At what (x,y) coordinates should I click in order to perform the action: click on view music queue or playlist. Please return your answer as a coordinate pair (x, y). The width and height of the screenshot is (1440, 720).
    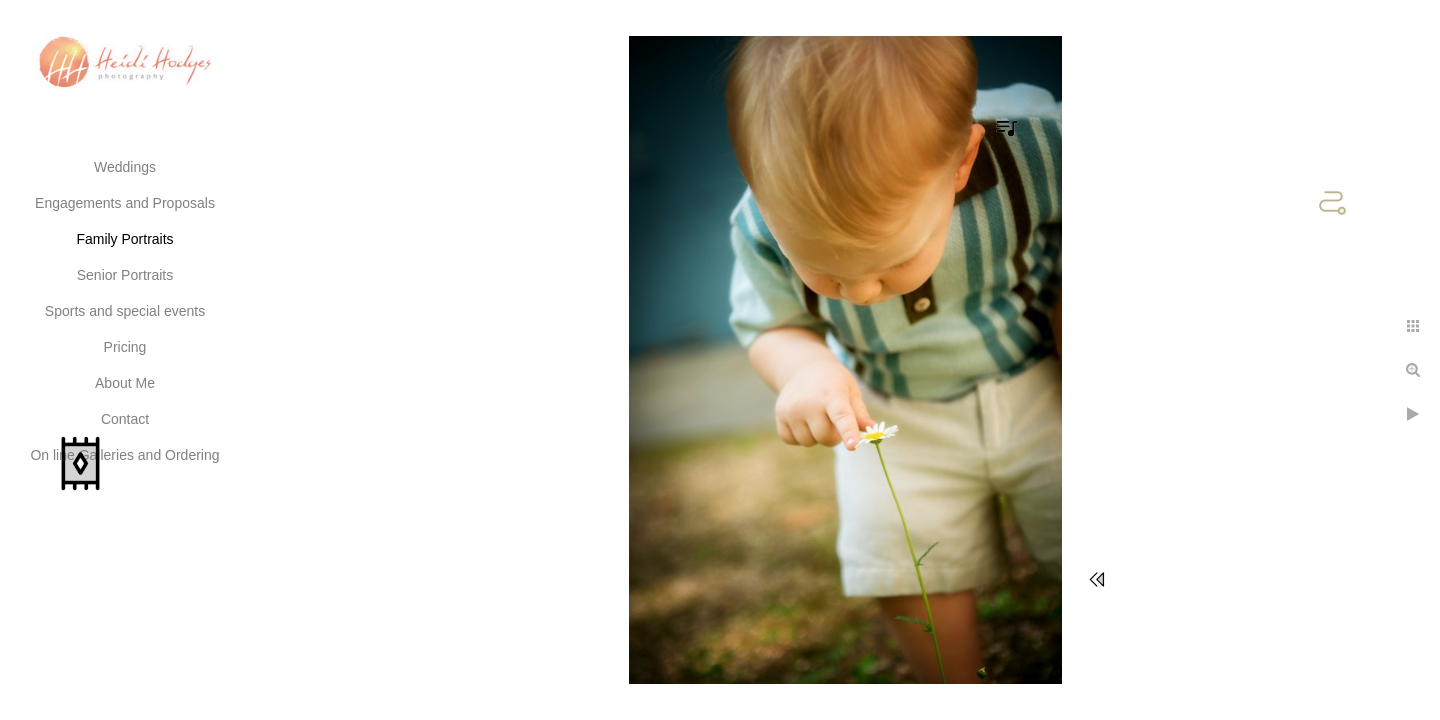
    Looking at the image, I should click on (1006, 127).